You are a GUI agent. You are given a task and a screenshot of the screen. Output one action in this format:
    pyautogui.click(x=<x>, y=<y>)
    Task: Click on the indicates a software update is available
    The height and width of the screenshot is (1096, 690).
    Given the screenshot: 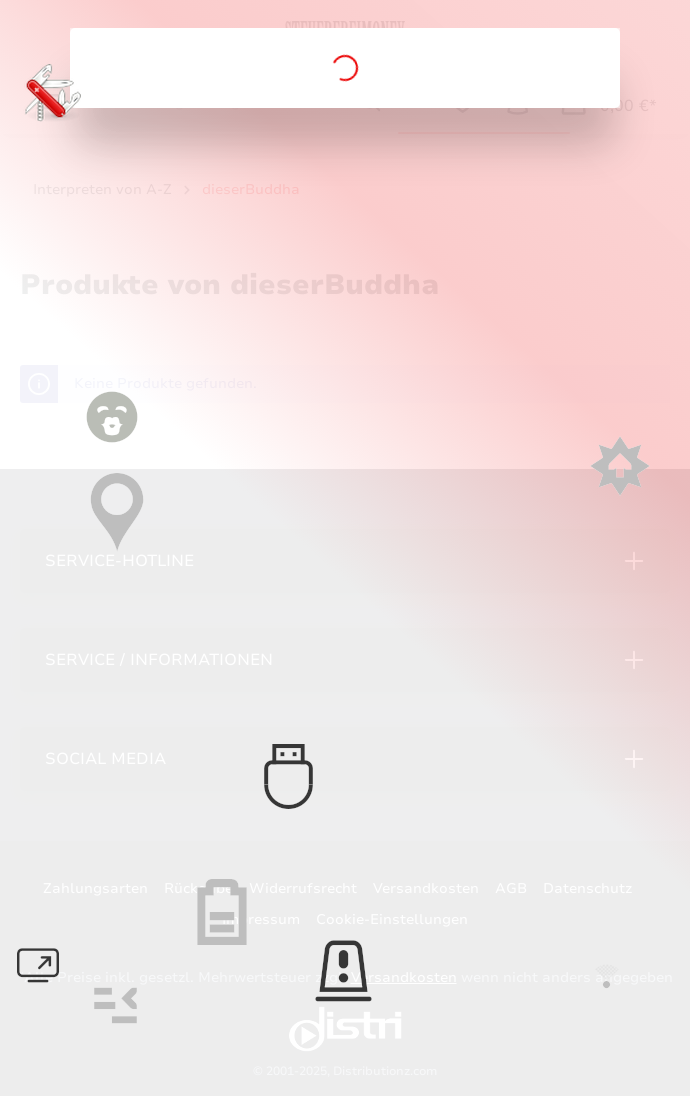 What is the action you would take?
    pyautogui.click(x=620, y=466)
    